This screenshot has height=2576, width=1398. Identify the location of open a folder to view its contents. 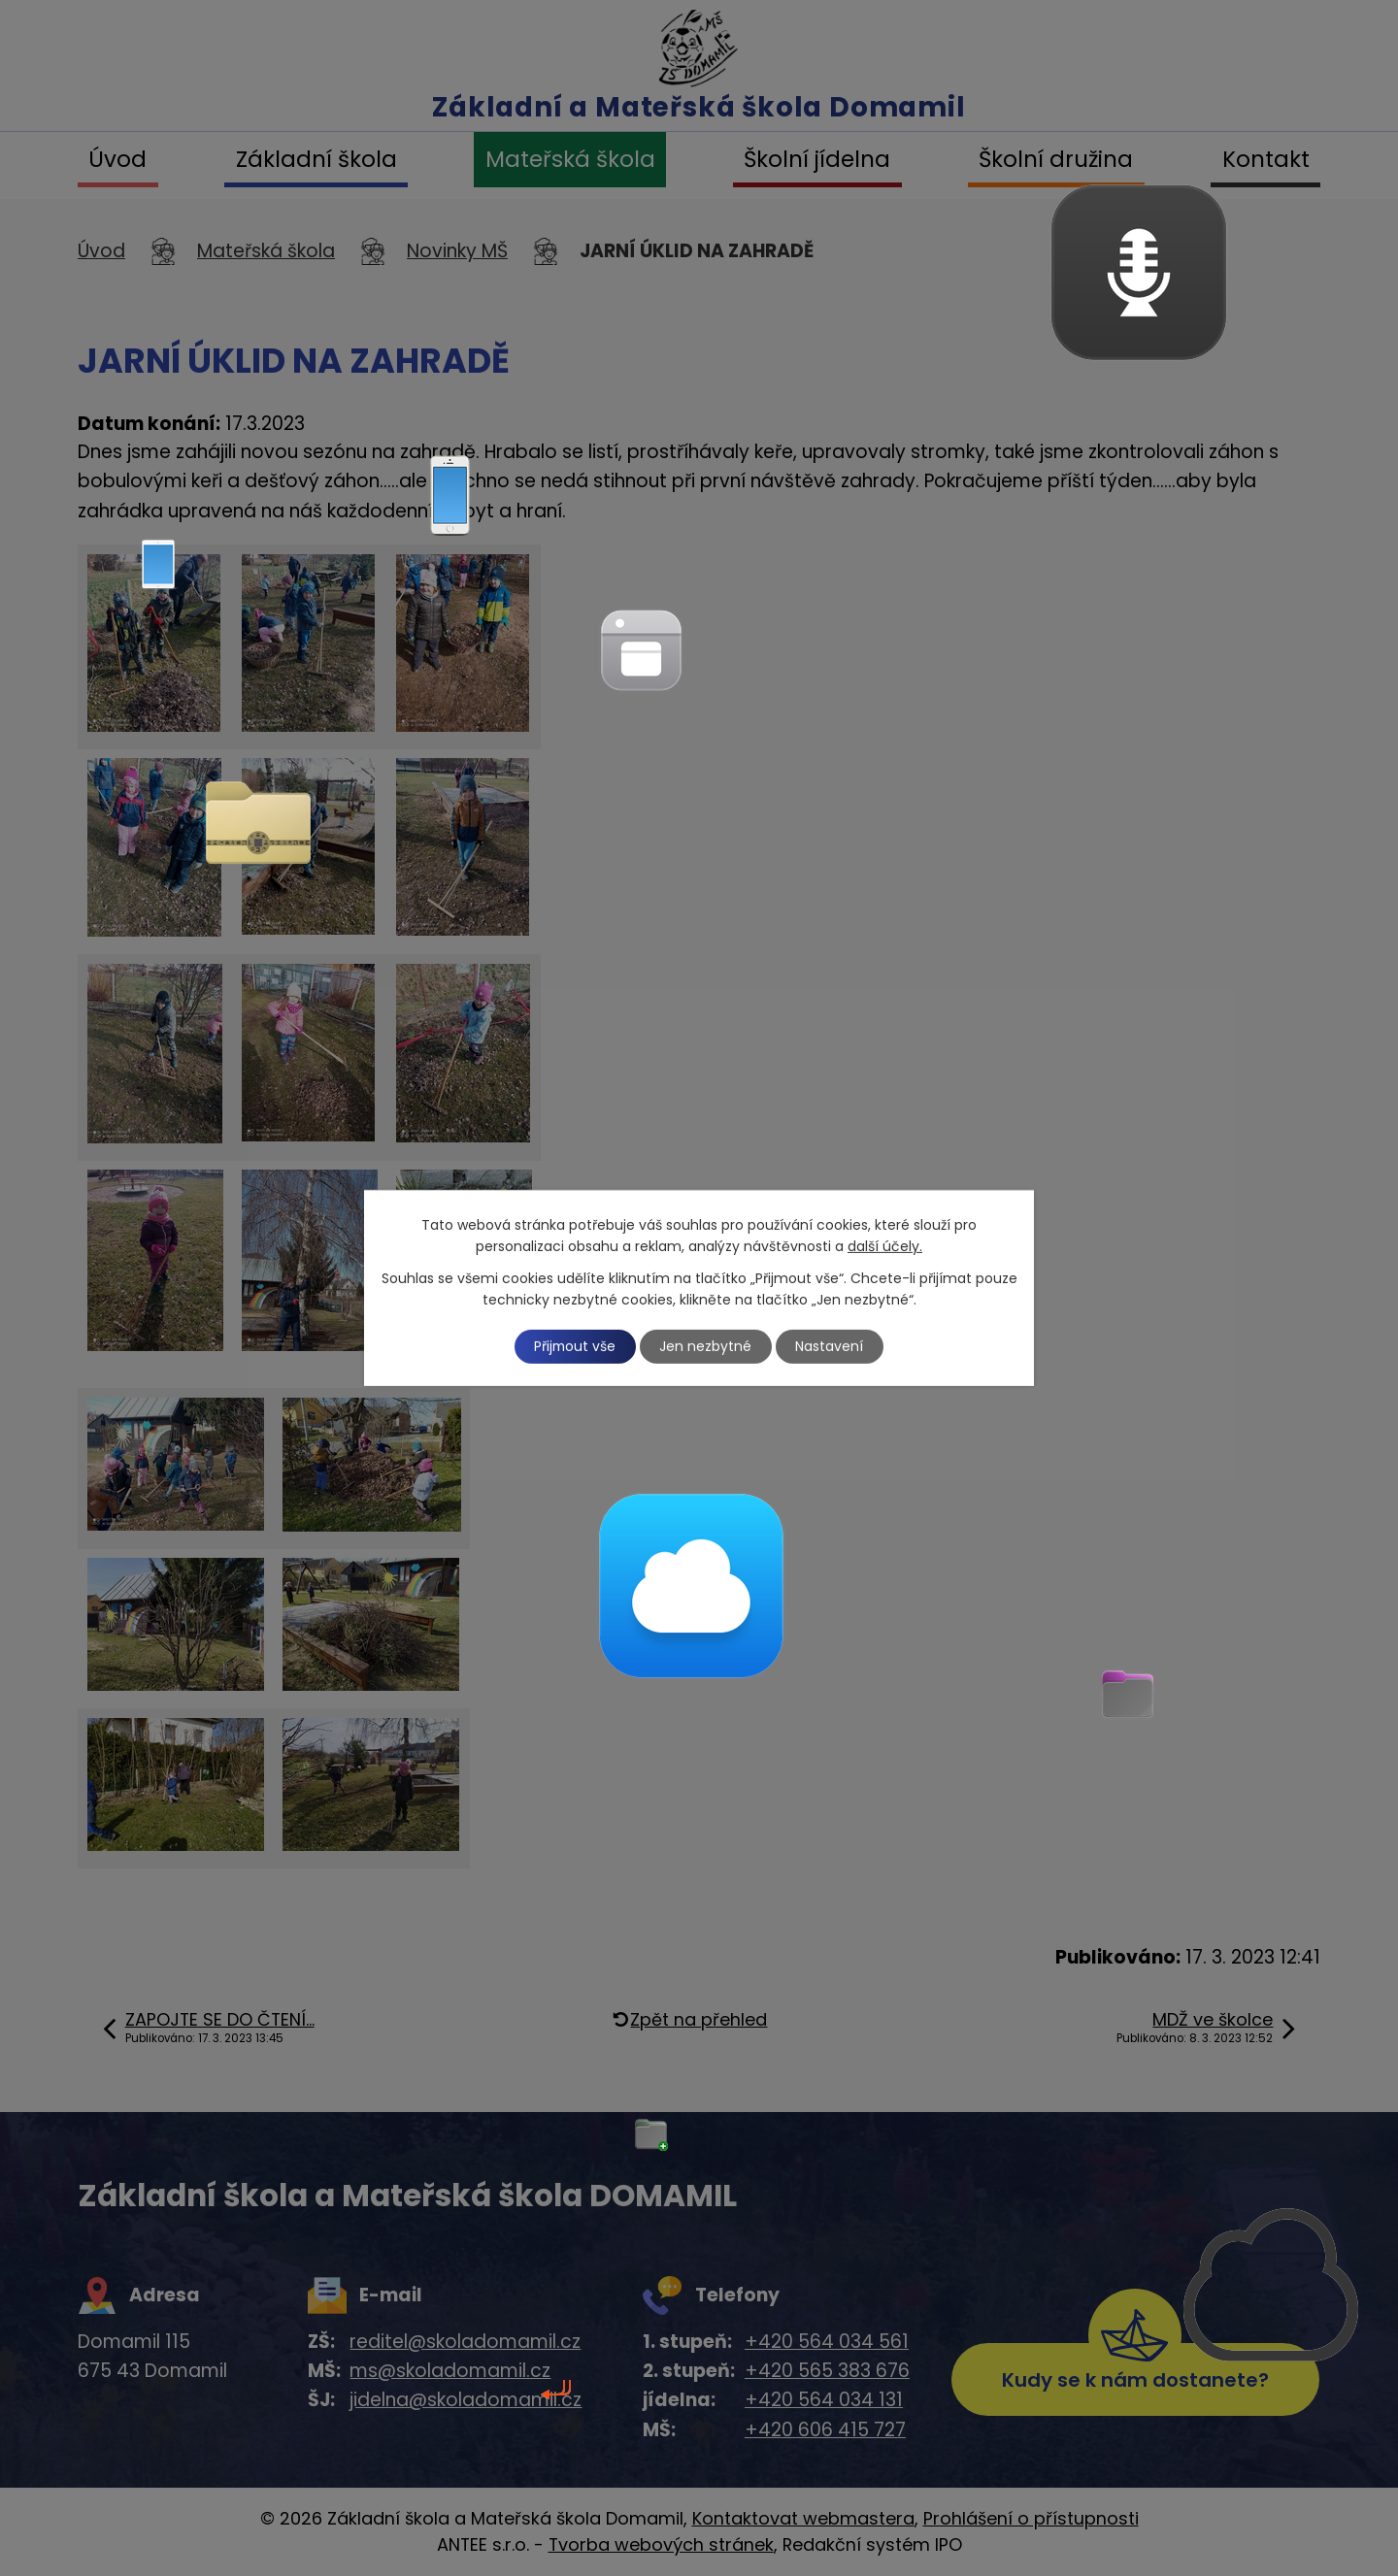
(1127, 1694).